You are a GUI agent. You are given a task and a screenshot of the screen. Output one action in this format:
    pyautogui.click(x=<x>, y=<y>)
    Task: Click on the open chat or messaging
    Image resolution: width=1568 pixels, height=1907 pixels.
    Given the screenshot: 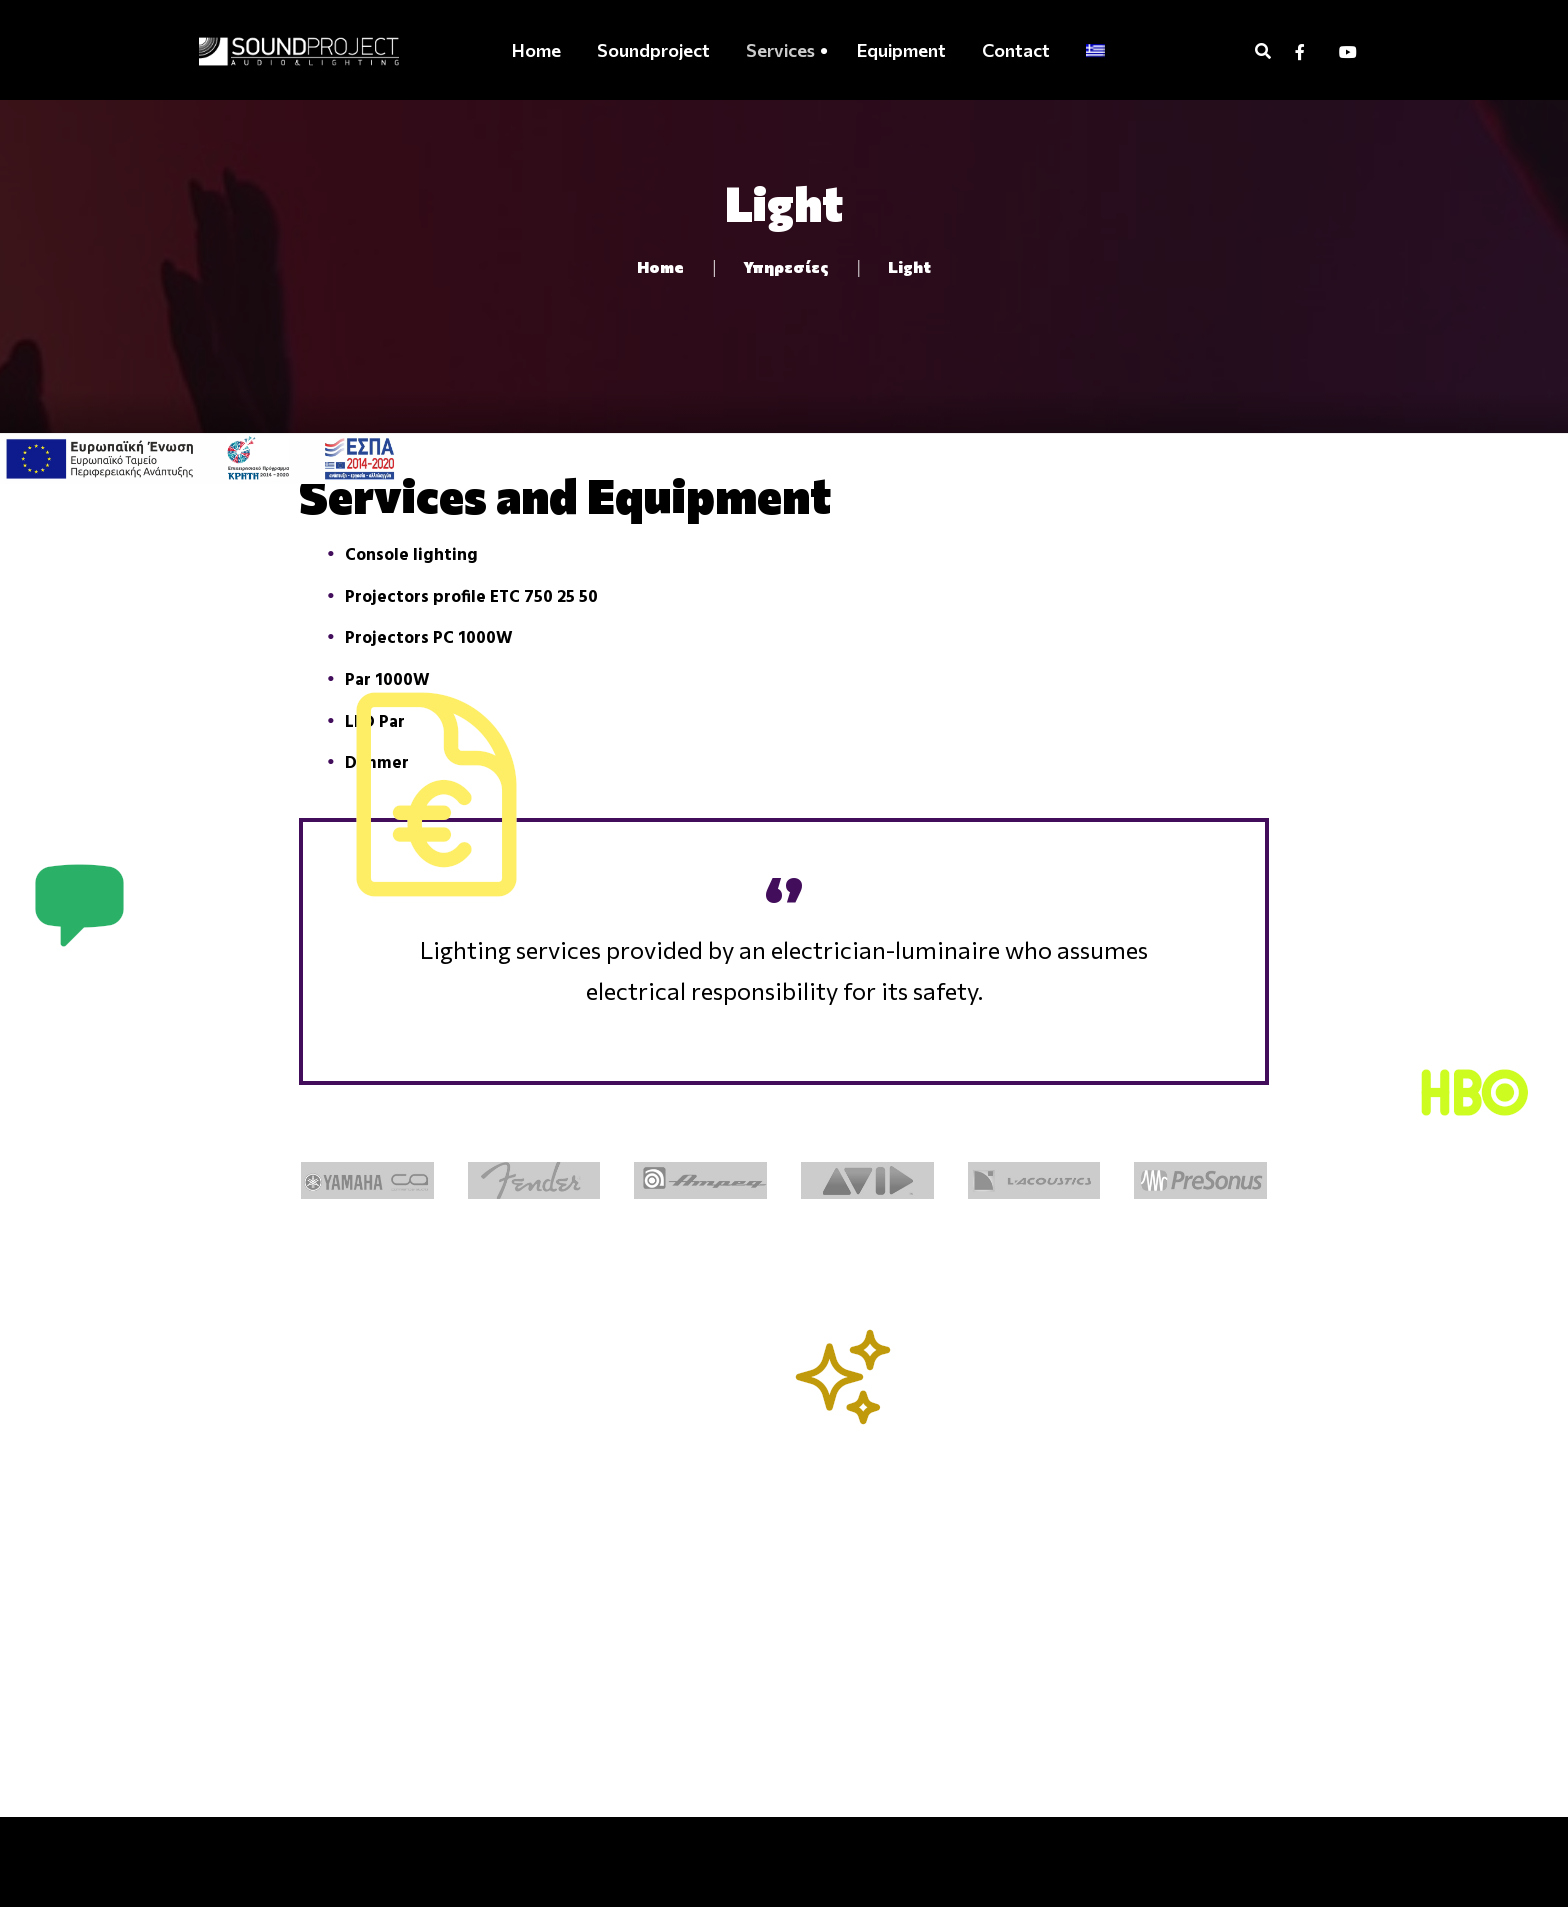 What is the action you would take?
    pyautogui.click(x=79, y=905)
    